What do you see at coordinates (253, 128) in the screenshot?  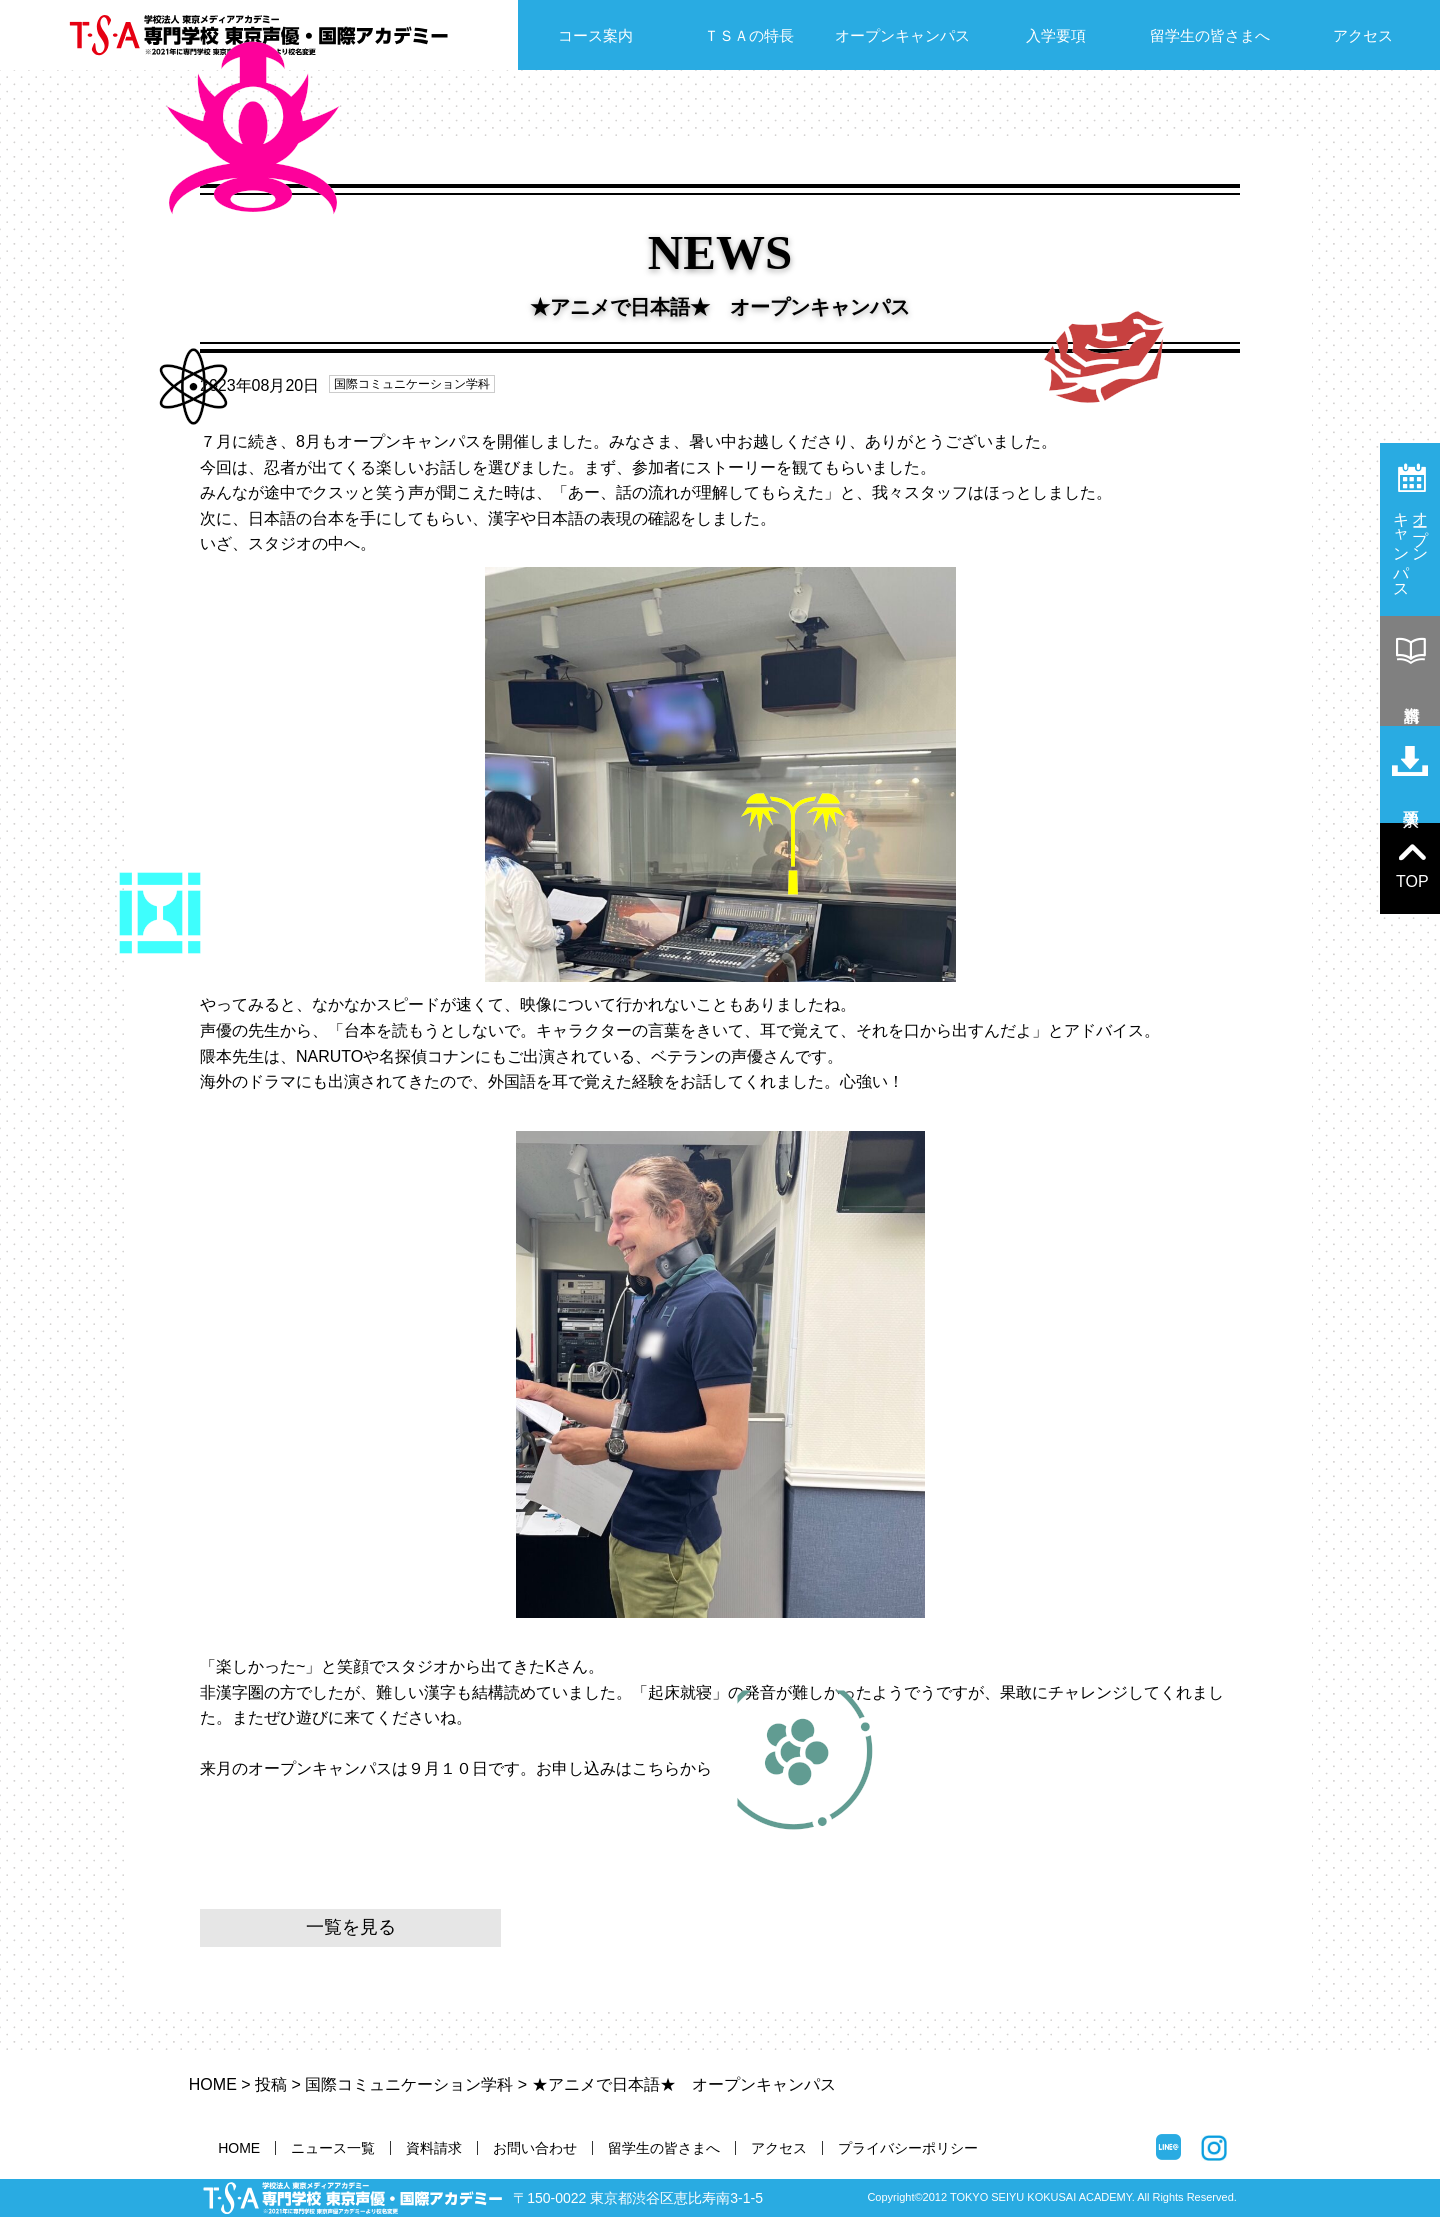 I see `abstract game character or creature icon` at bounding box center [253, 128].